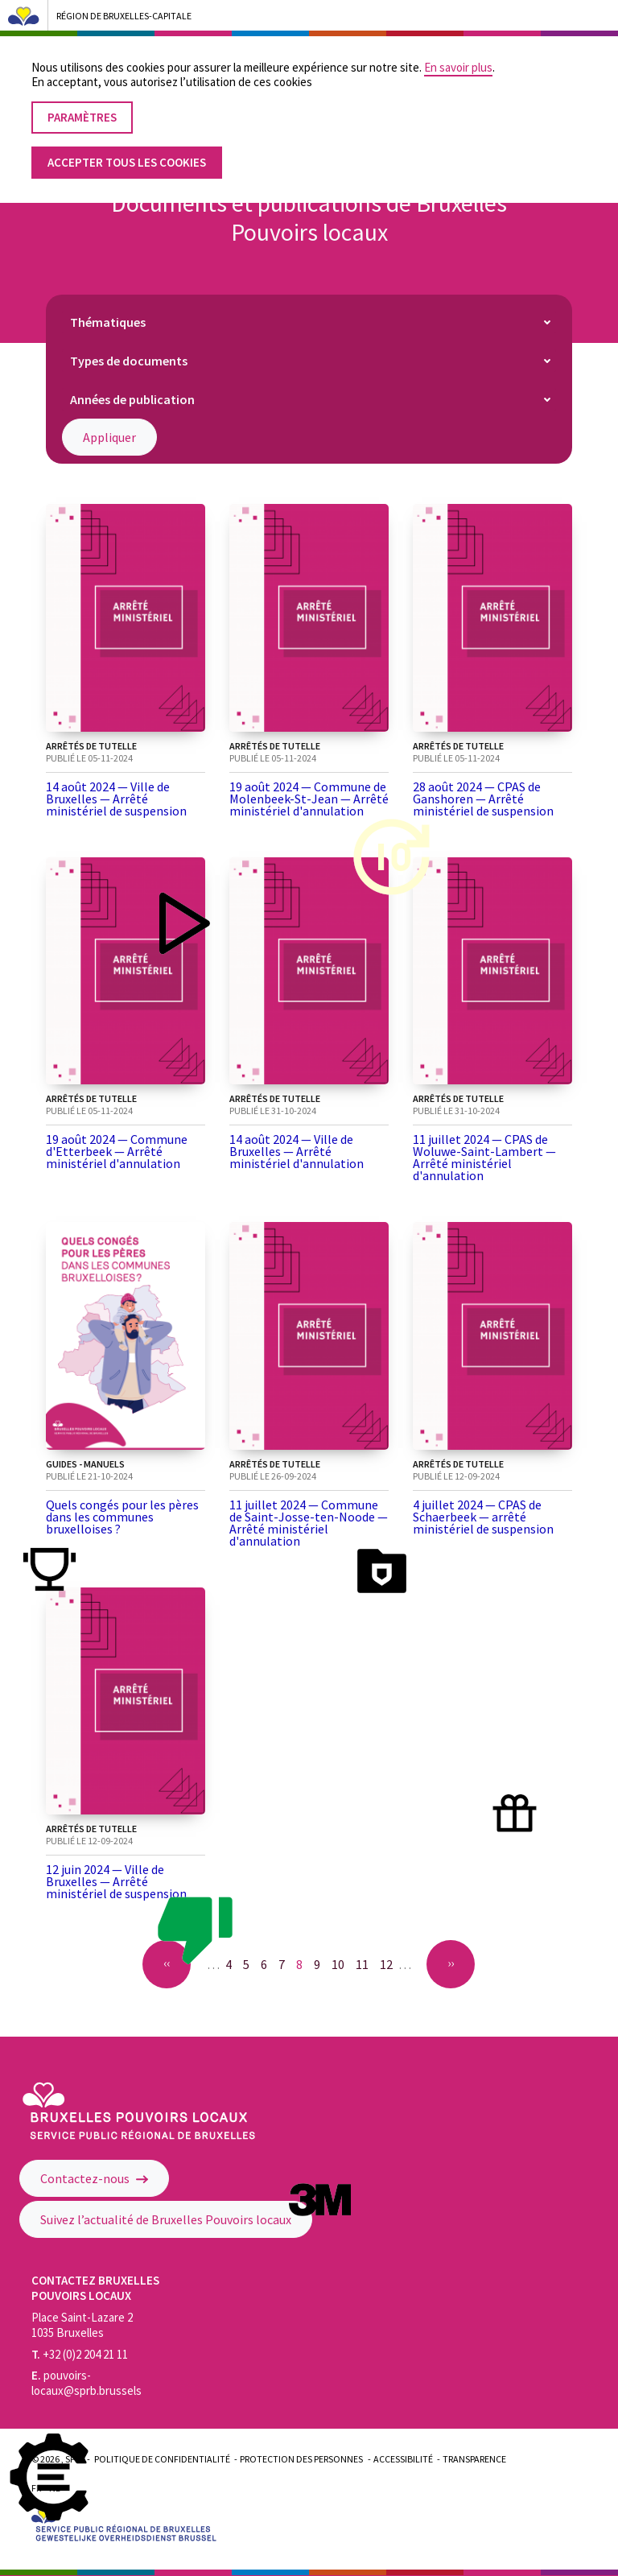 The height and width of the screenshot is (2576, 618). What do you see at coordinates (391, 857) in the screenshot?
I see `skip forward 10 seconds` at bounding box center [391, 857].